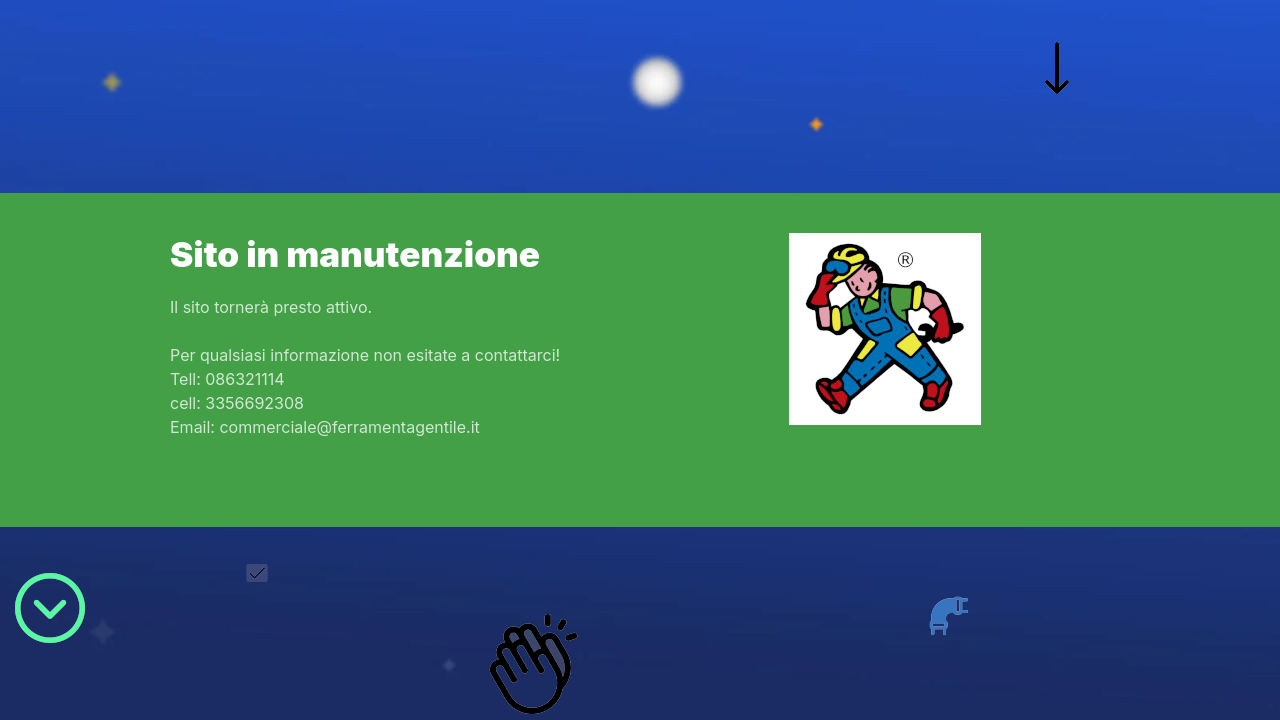 This screenshot has height=720, width=1280. What do you see at coordinates (1057, 68) in the screenshot?
I see `scroll down for more content` at bounding box center [1057, 68].